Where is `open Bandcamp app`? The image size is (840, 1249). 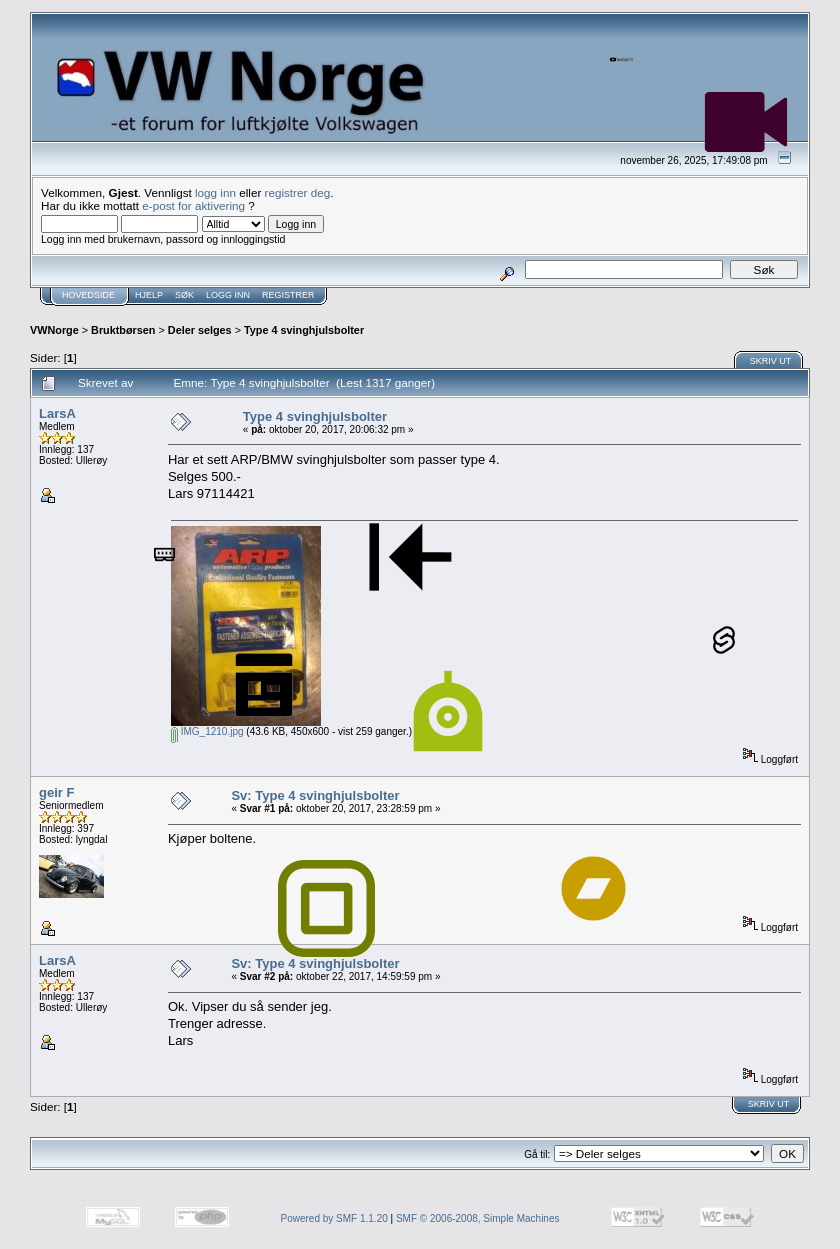 open Bandcamp app is located at coordinates (593, 888).